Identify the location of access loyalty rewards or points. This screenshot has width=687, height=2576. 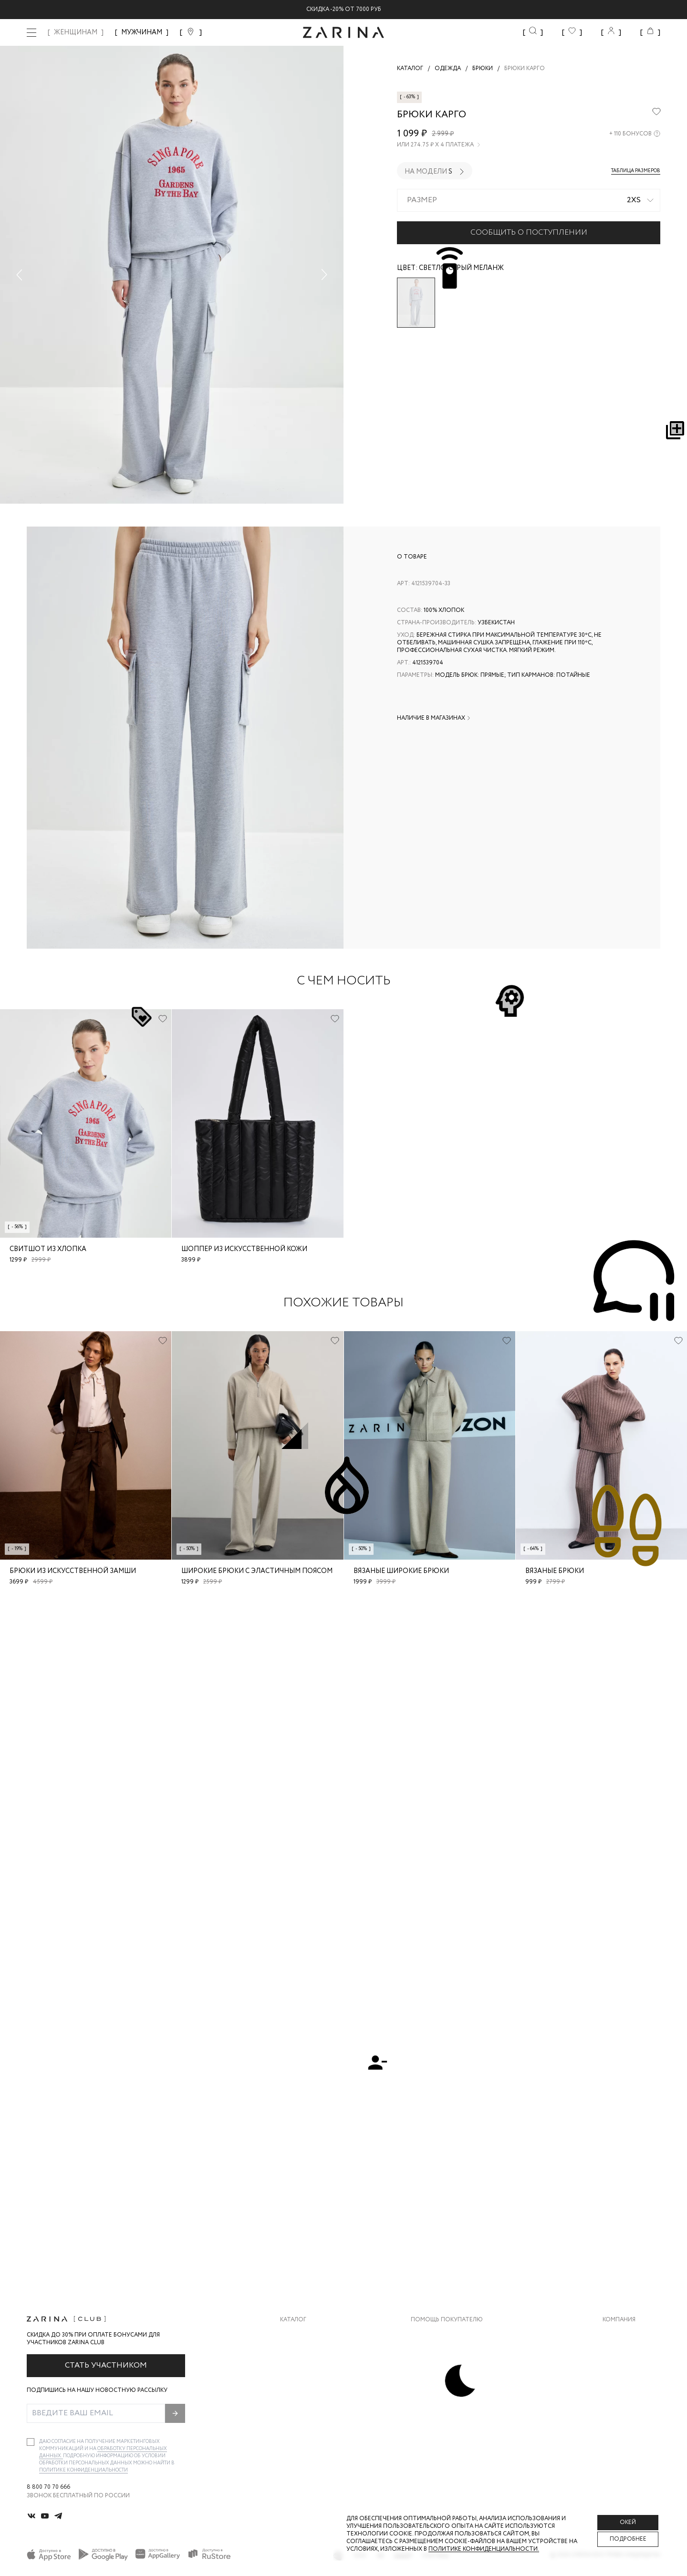
(142, 1017).